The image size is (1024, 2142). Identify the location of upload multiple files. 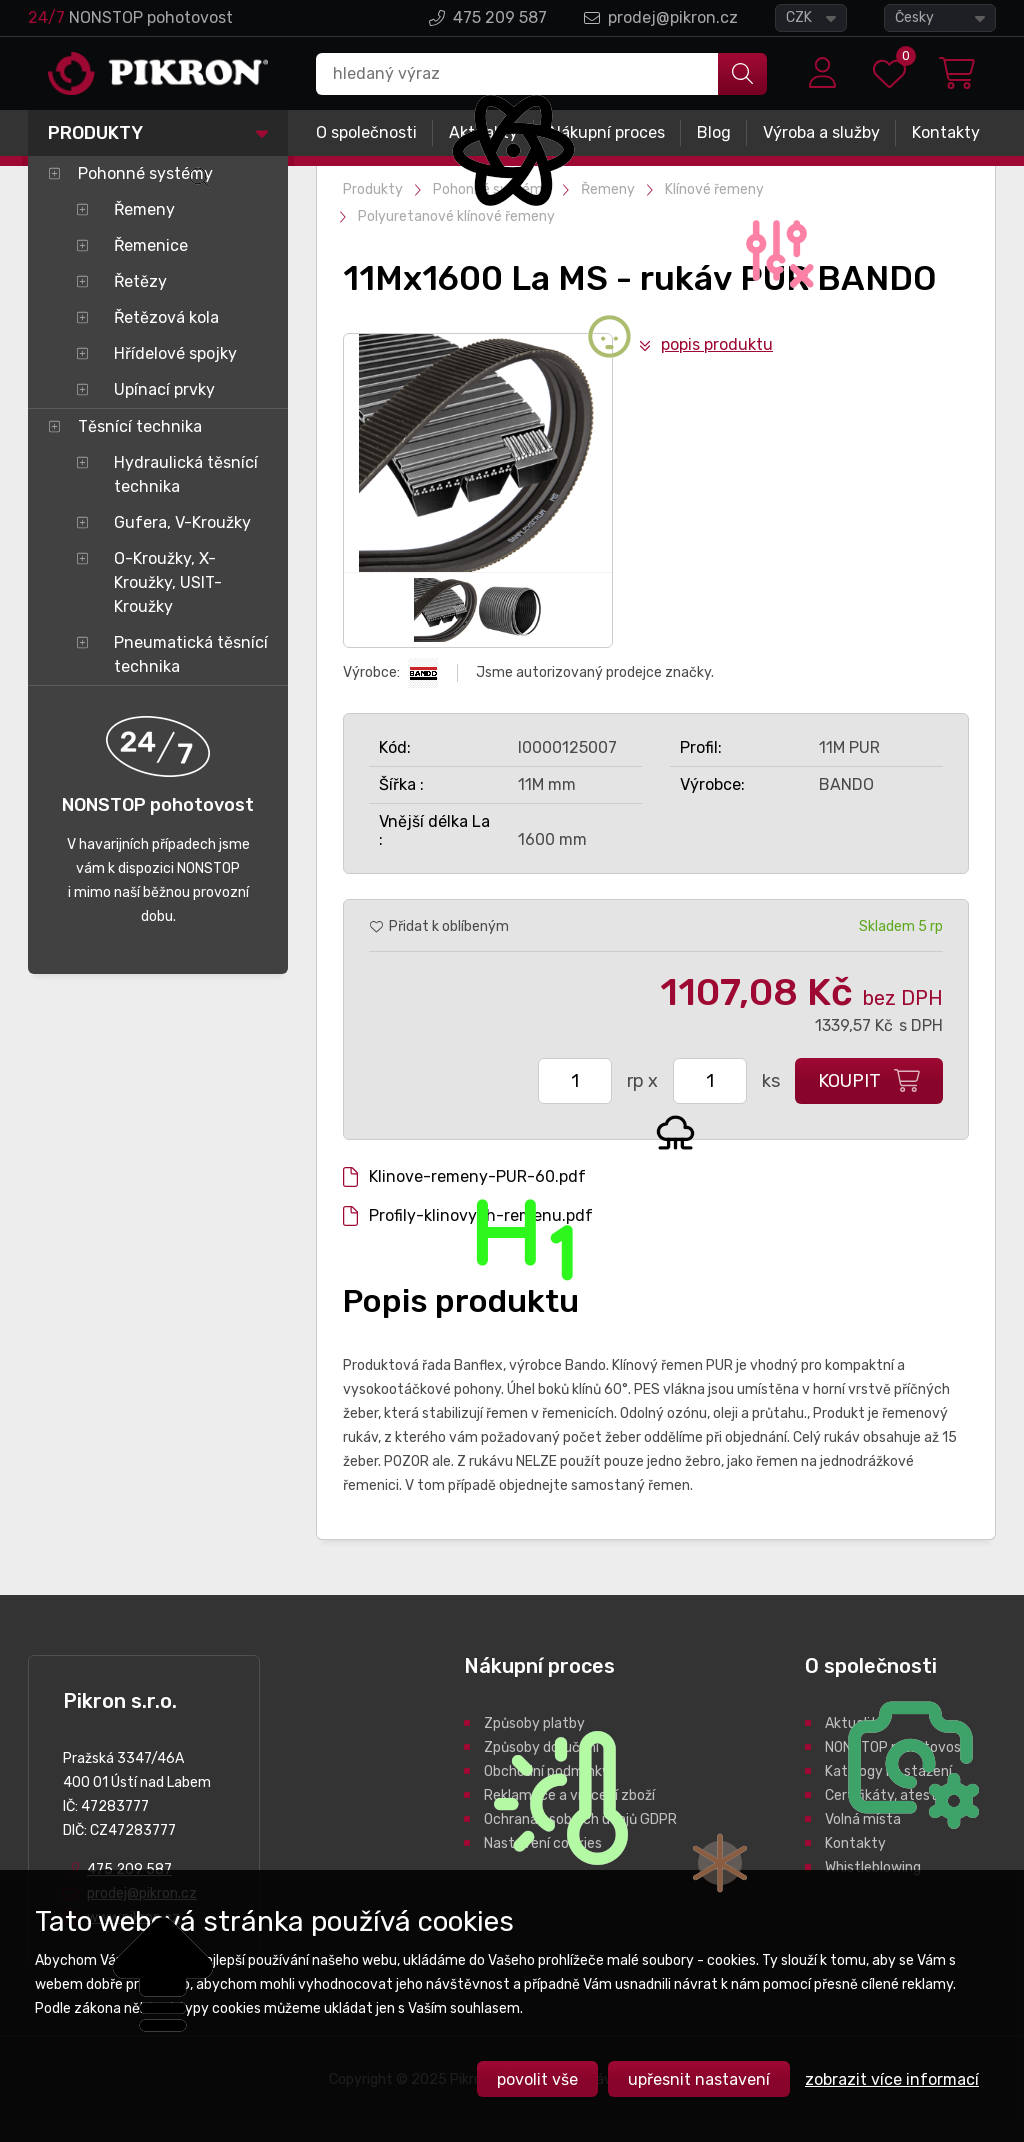
(163, 1973).